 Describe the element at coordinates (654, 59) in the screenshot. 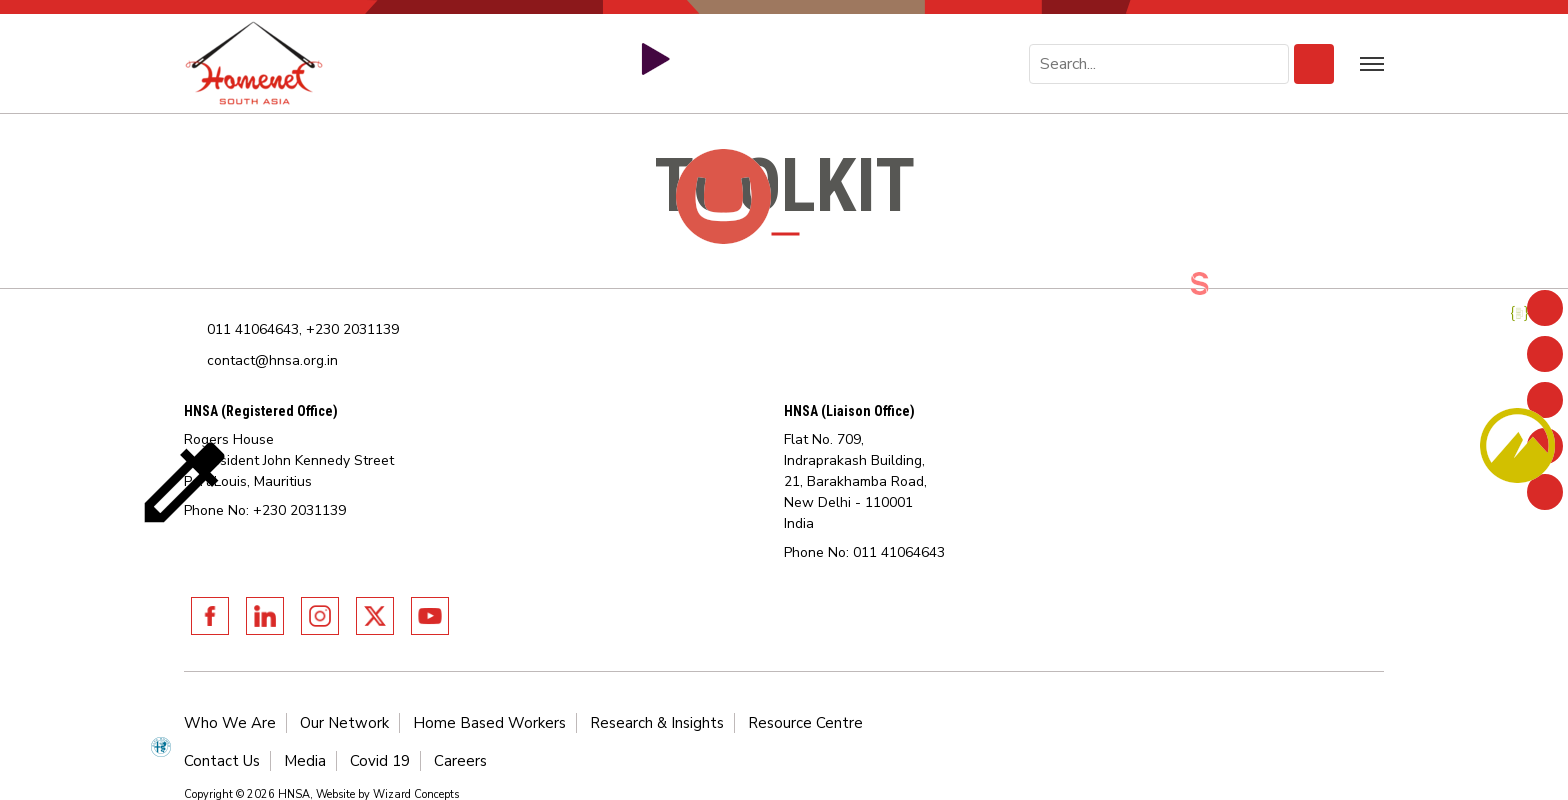

I see `play media or start playback` at that location.